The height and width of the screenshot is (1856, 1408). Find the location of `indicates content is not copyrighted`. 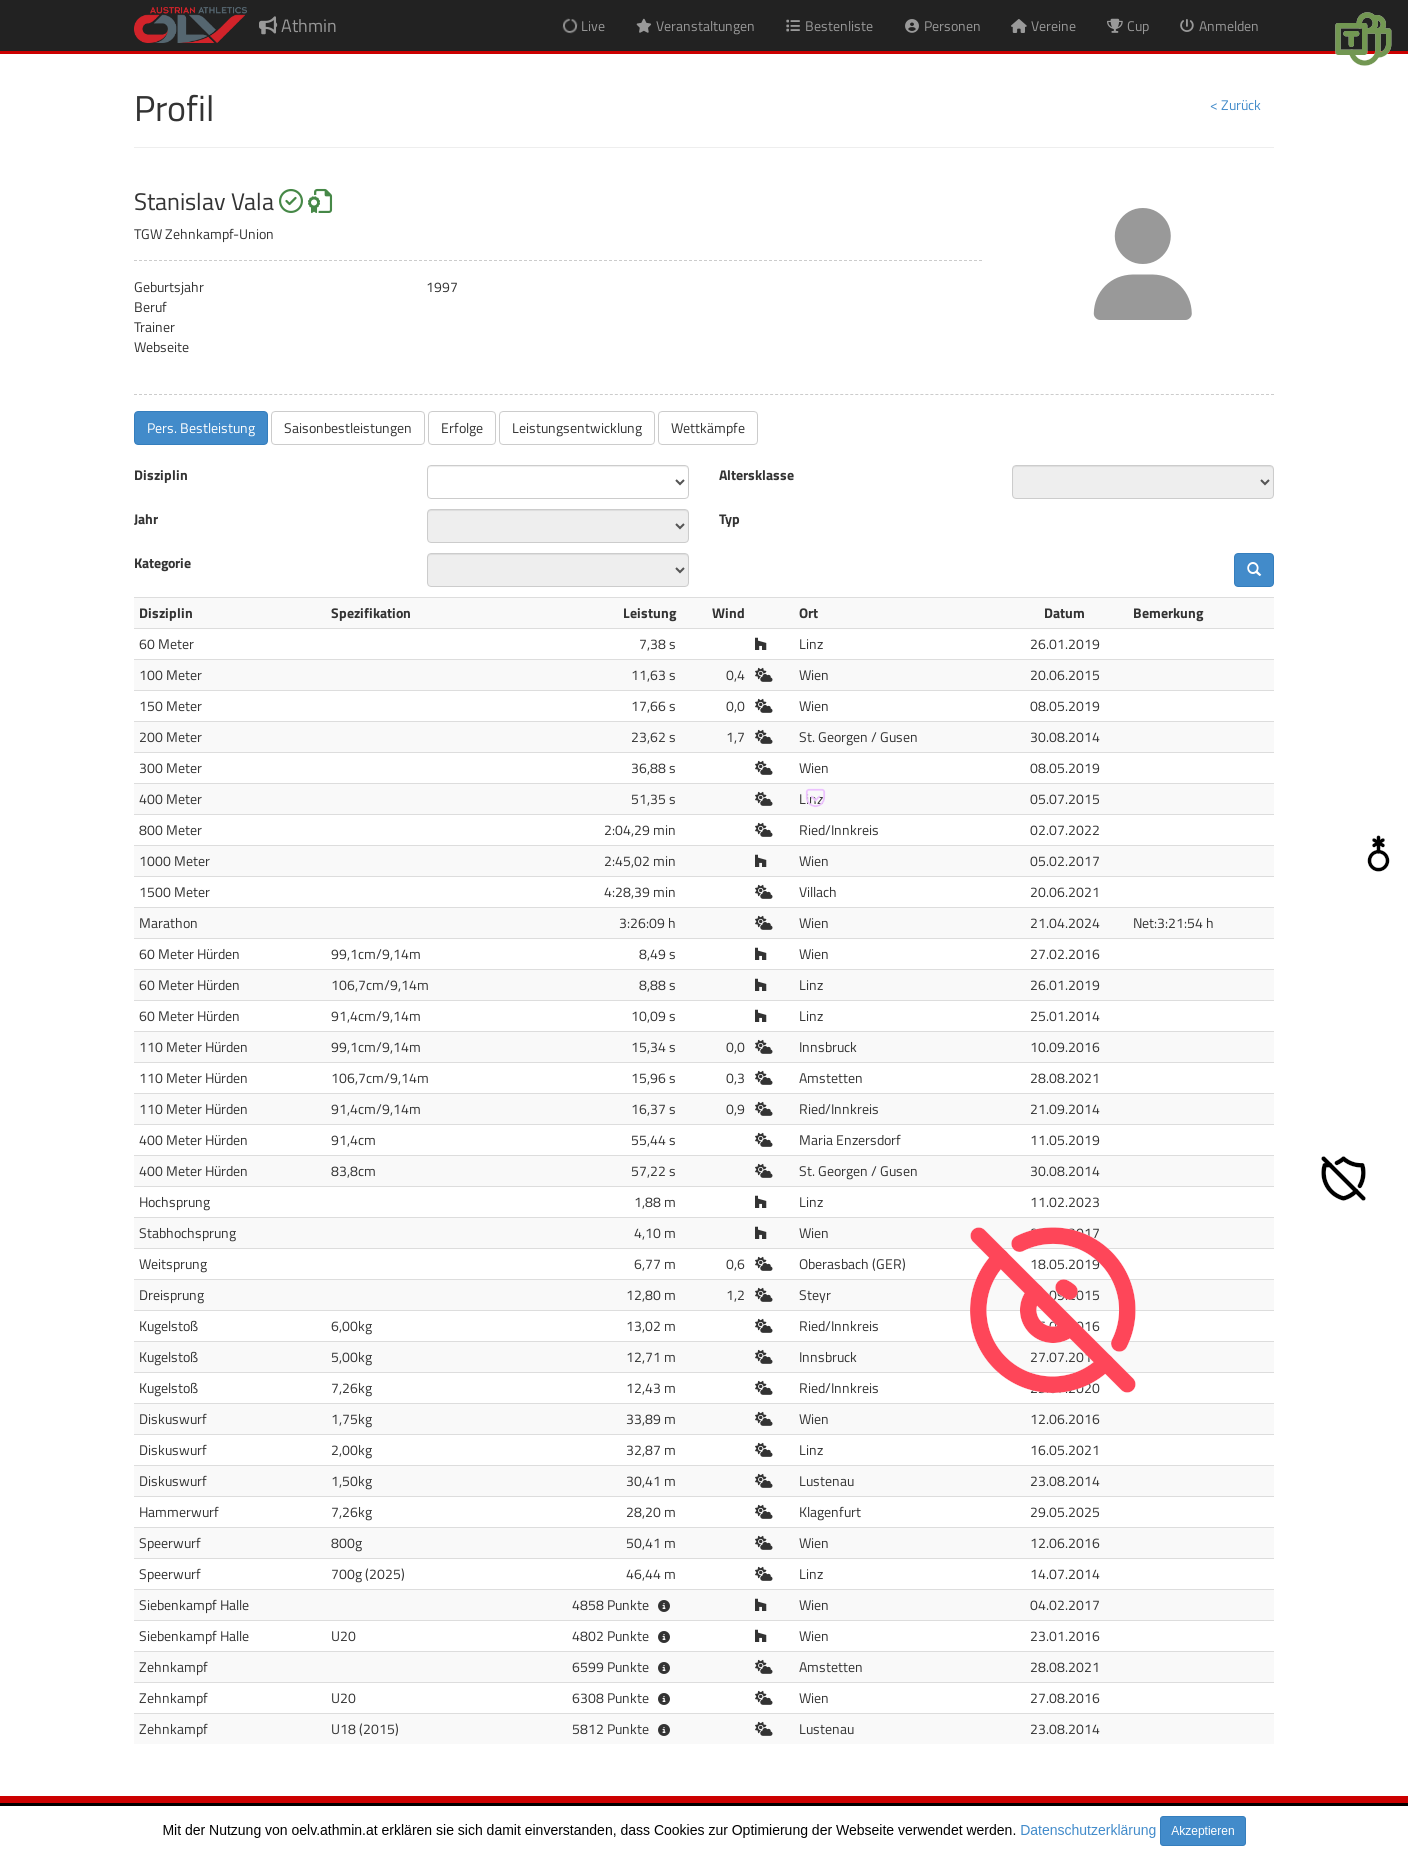

indicates content is not copyrighted is located at coordinates (1053, 1310).